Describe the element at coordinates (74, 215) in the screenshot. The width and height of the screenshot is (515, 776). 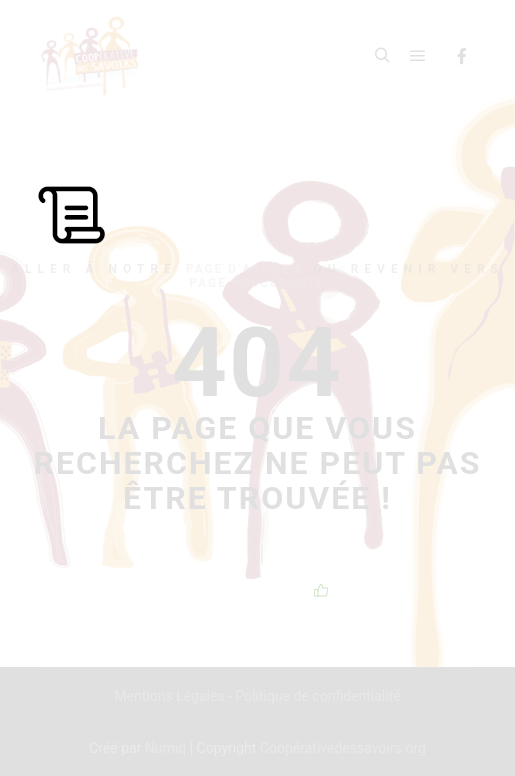
I see `view terms and conditions or legal document` at that location.